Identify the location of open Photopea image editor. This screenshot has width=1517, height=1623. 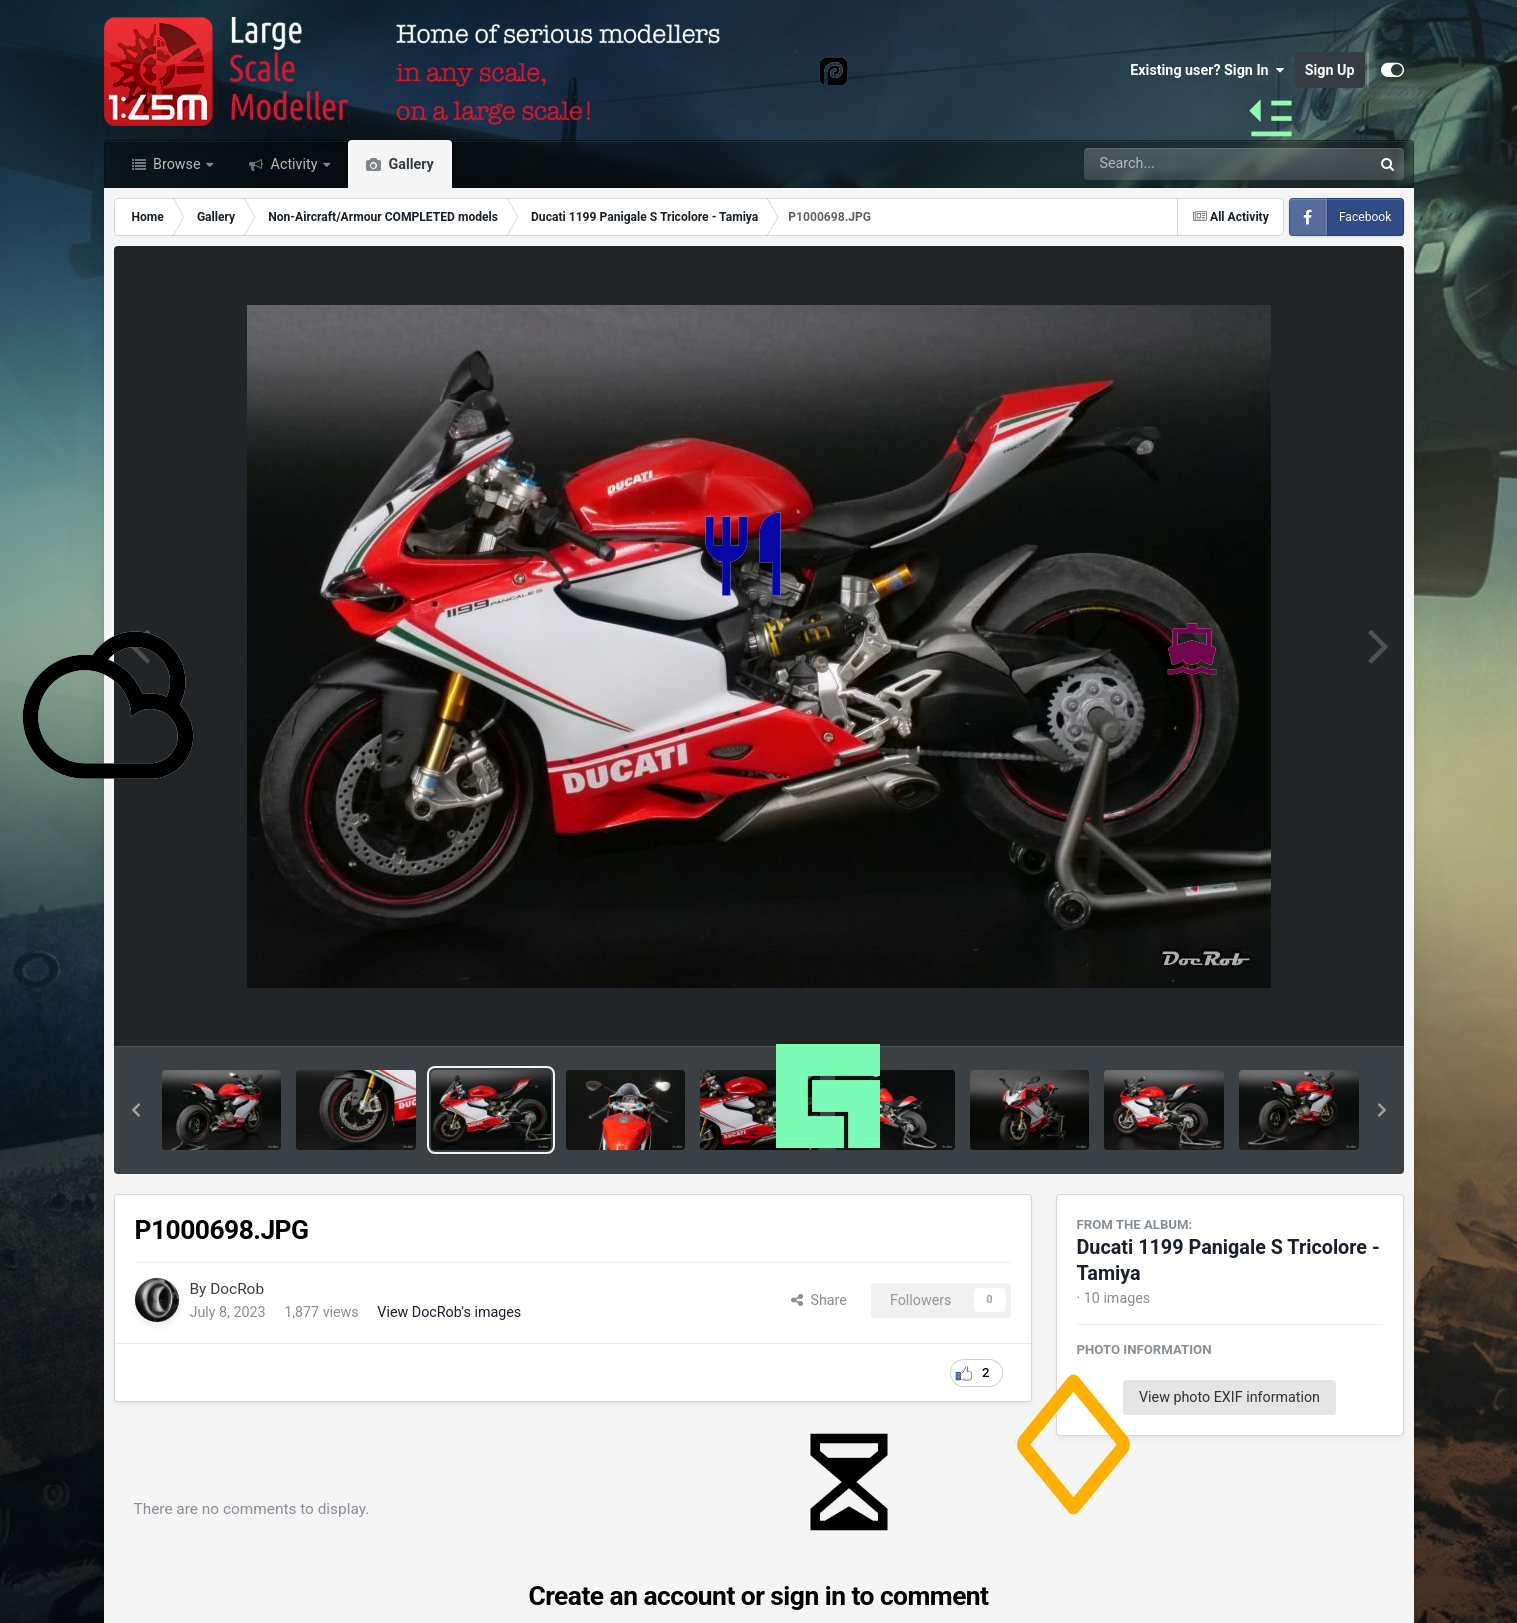
(833, 71).